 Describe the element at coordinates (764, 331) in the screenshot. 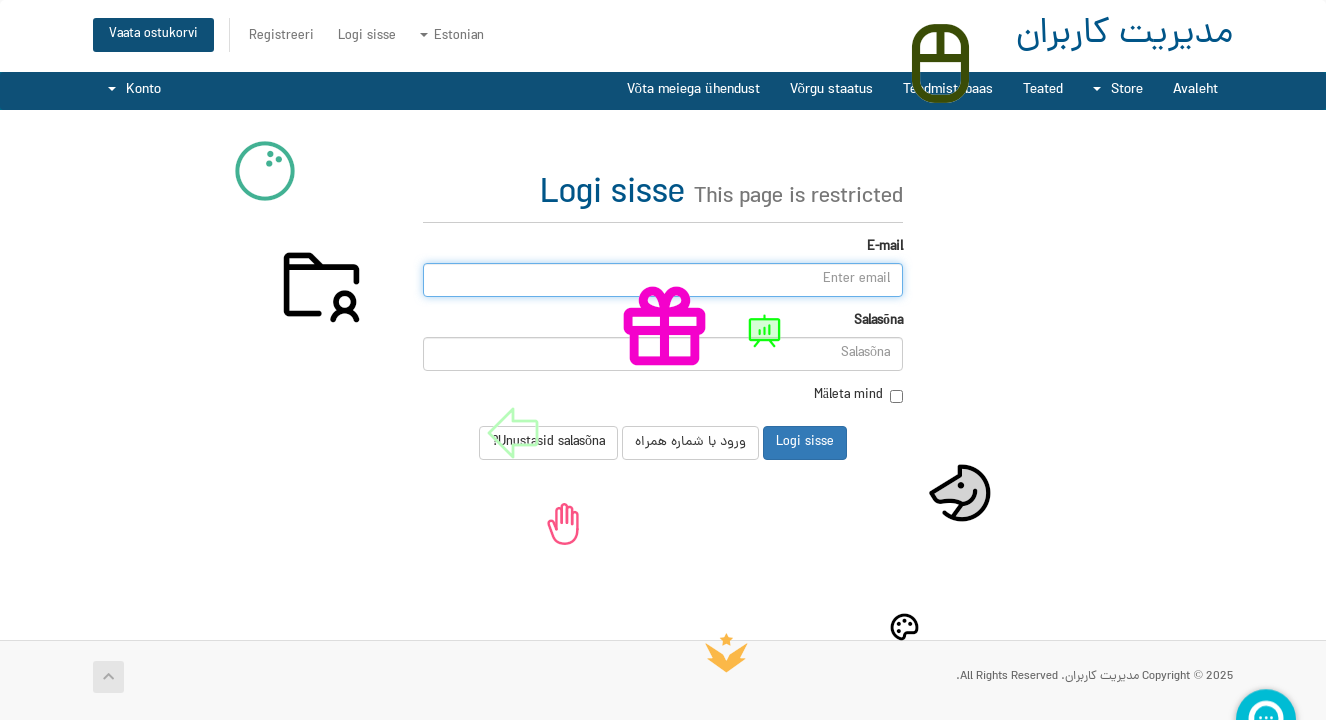

I see `view presentation or slideshow` at that location.